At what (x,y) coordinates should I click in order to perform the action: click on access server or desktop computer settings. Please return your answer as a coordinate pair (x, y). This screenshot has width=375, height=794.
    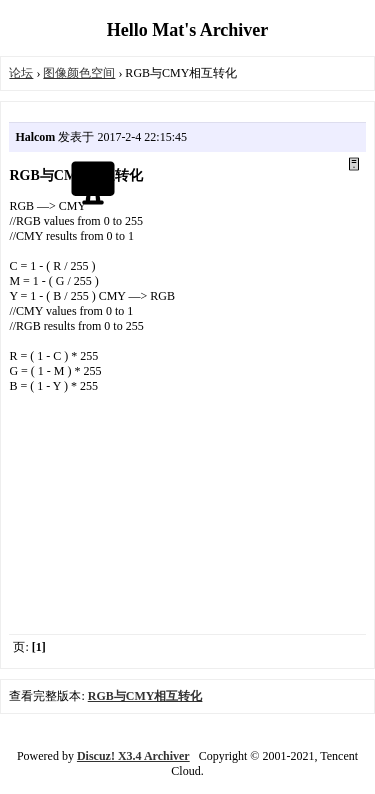
    Looking at the image, I should click on (354, 164).